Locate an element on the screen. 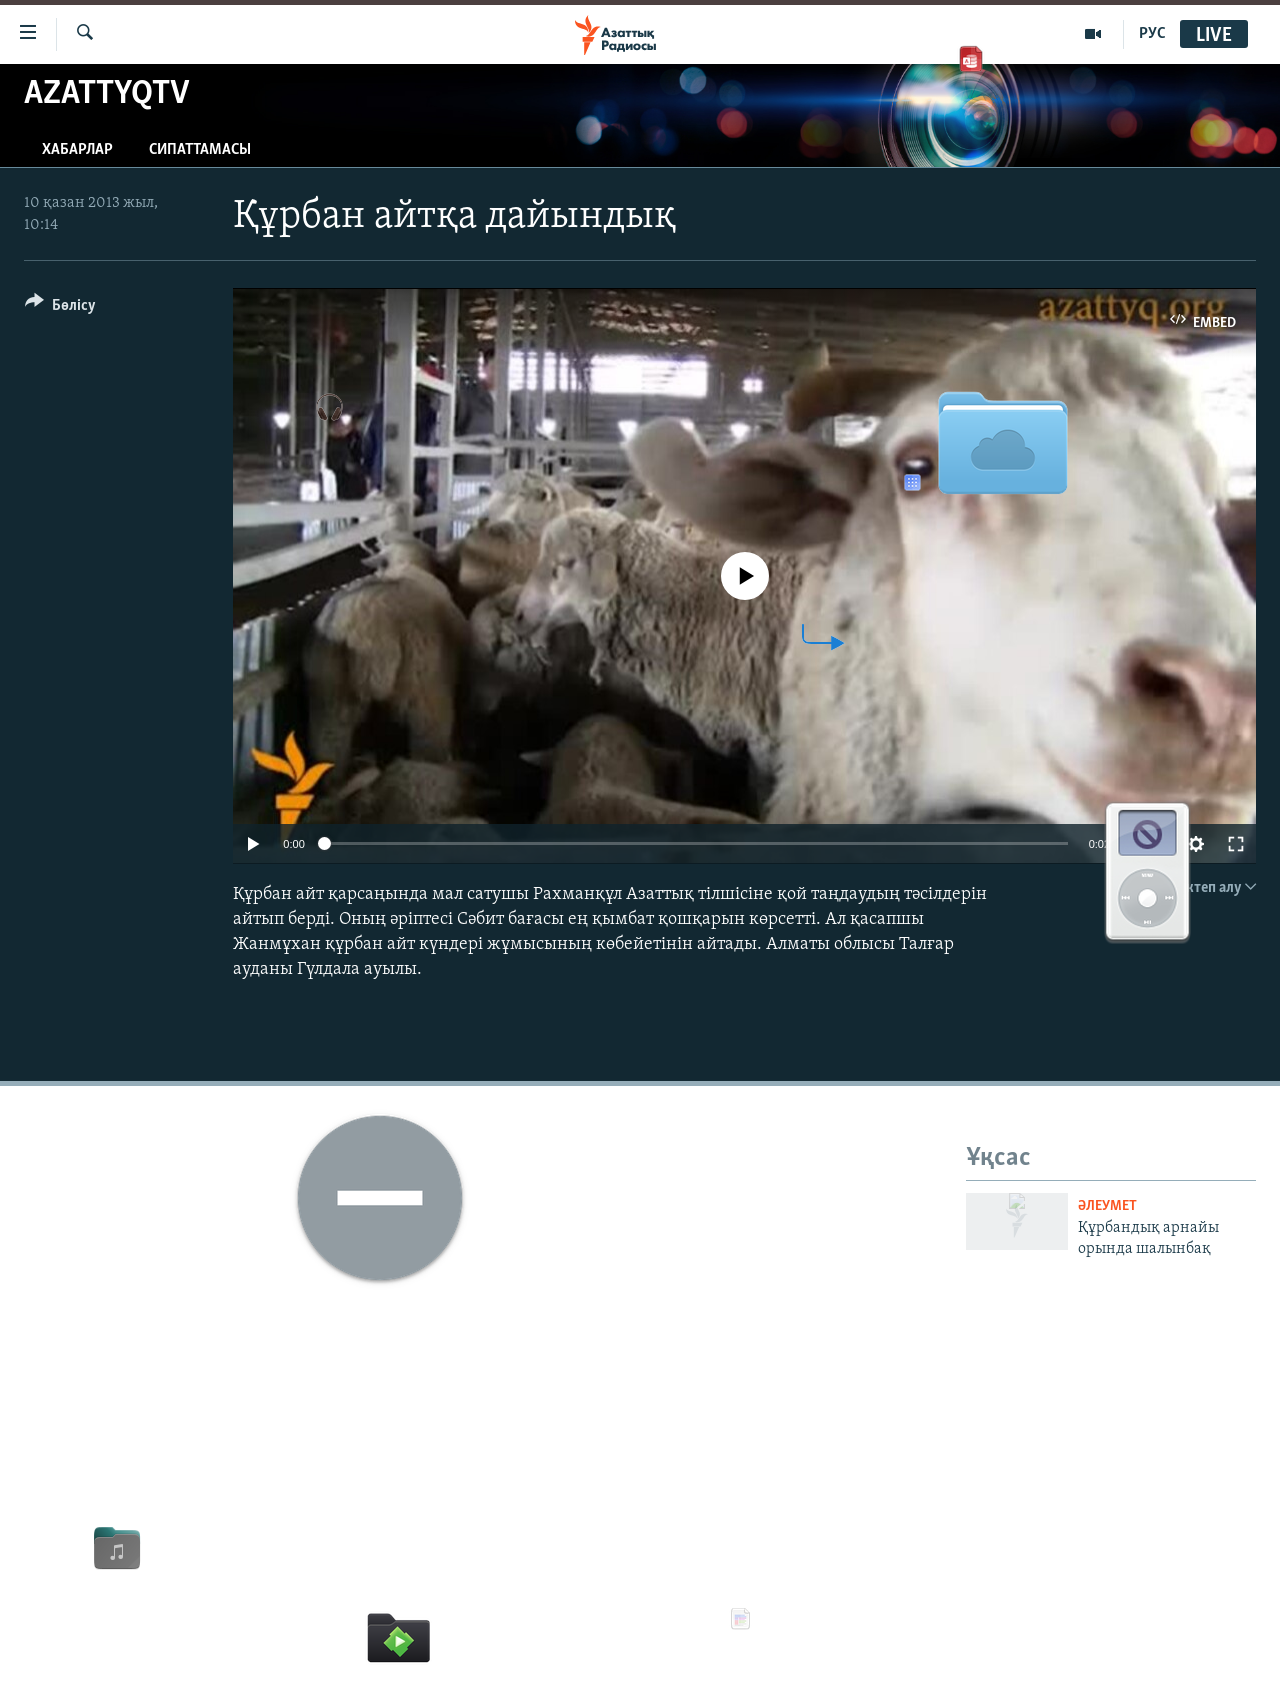 The width and height of the screenshot is (1280, 1686). access development tools and applications is located at coordinates (740, 1618).